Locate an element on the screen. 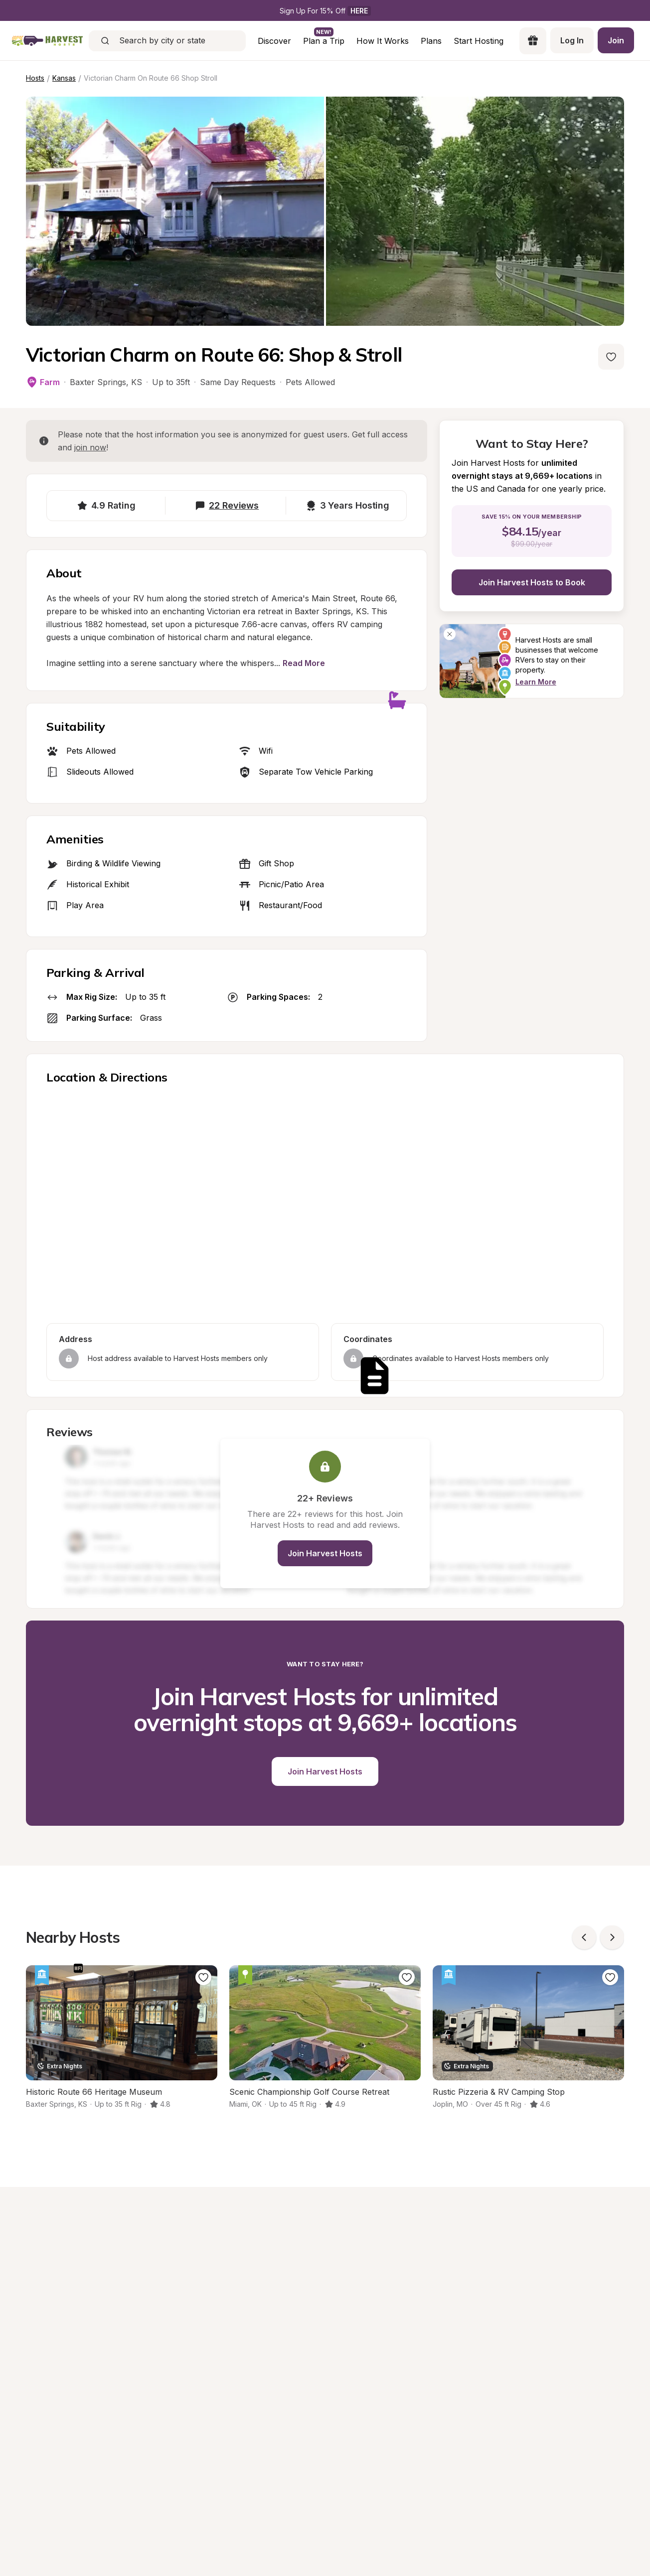 The image size is (650, 2576). indicates non-food items category is located at coordinates (78, 1968).